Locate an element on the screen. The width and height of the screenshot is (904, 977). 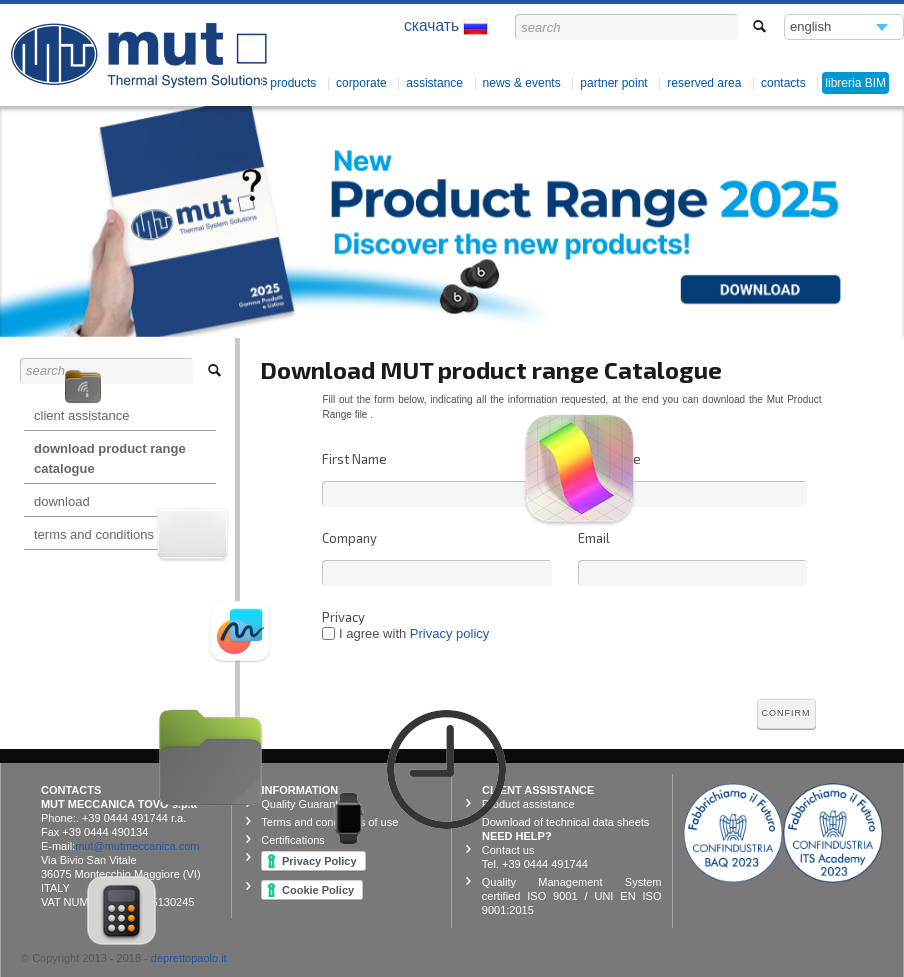
beats wireless earbuds device icon is located at coordinates (469, 286).